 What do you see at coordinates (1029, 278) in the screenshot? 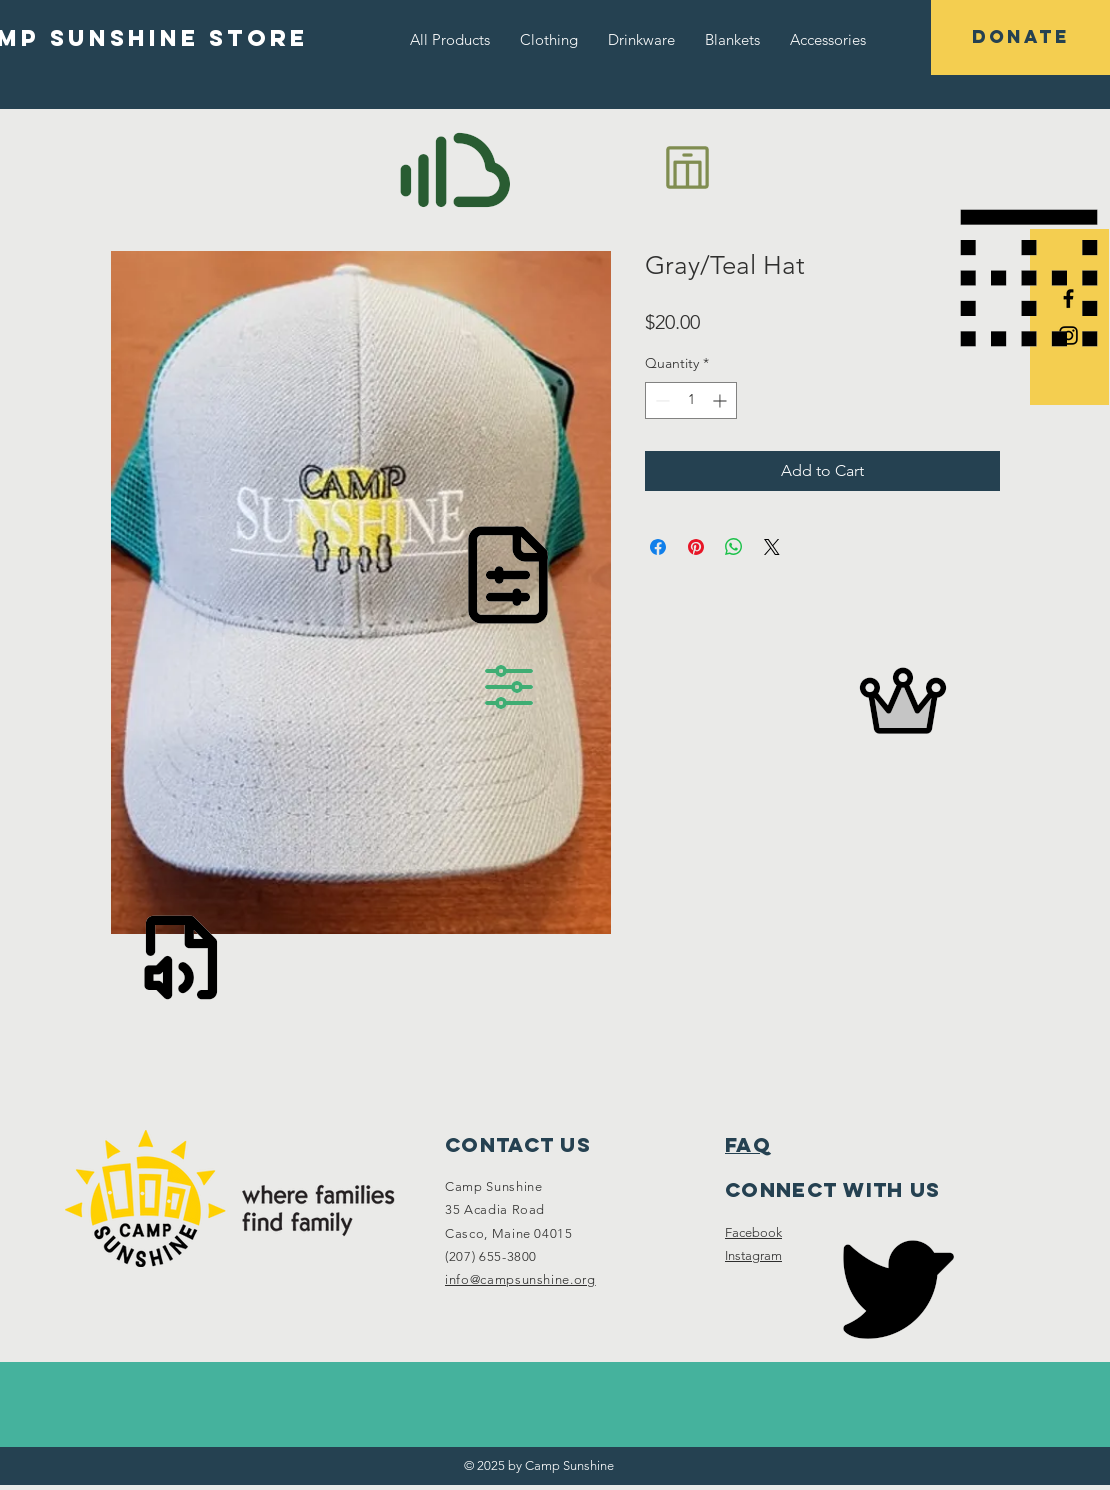
I see `apply border to top edge of selection` at bounding box center [1029, 278].